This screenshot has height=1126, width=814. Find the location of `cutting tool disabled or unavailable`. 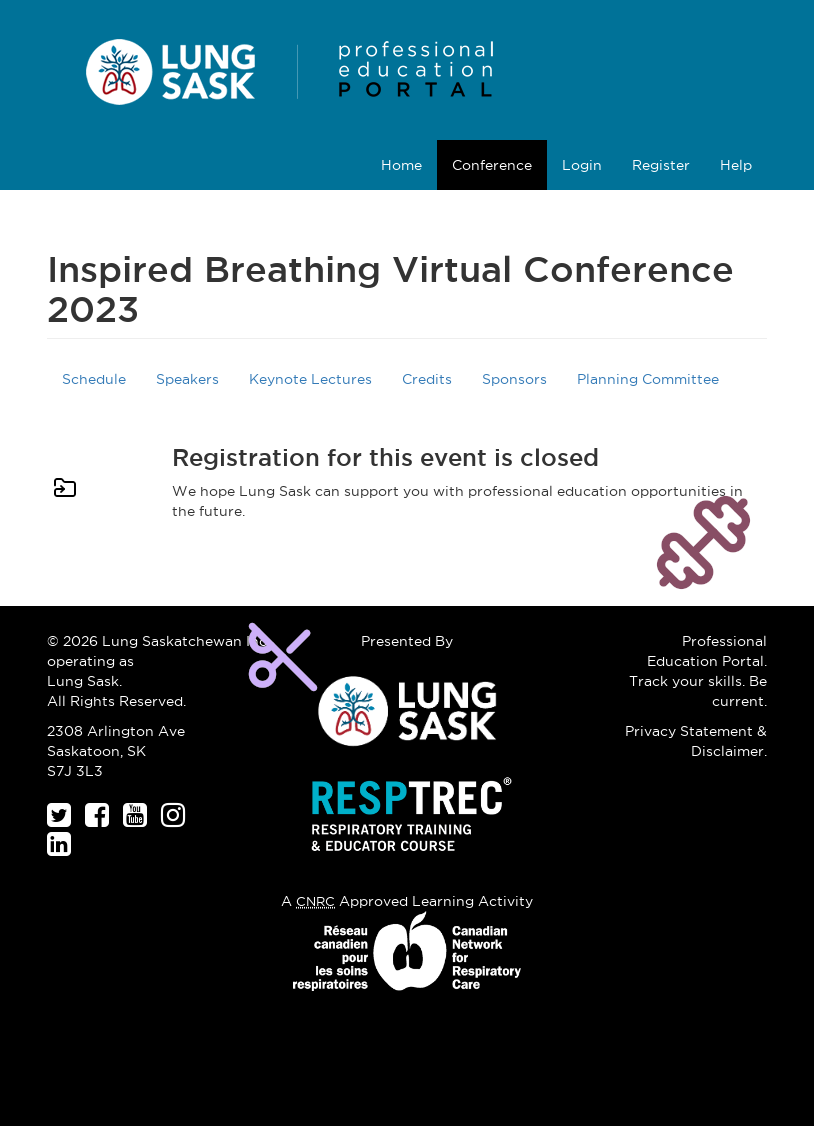

cutting tool disabled or unavailable is located at coordinates (283, 657).